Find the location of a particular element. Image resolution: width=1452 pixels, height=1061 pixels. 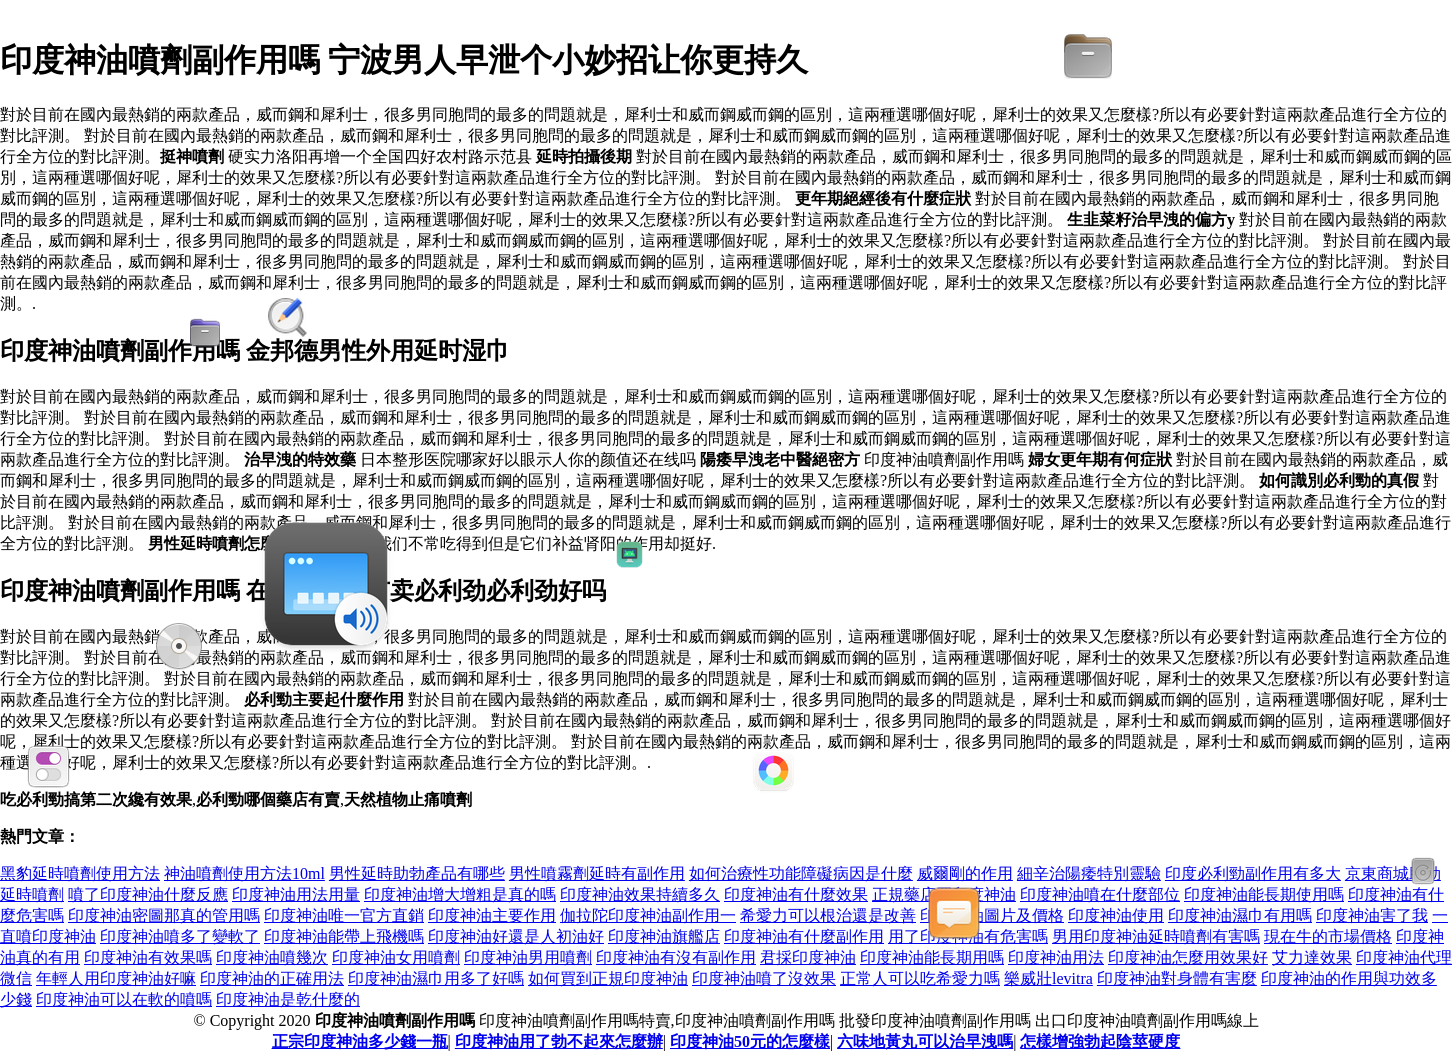

open the files application is located at coordinates (205, 332).